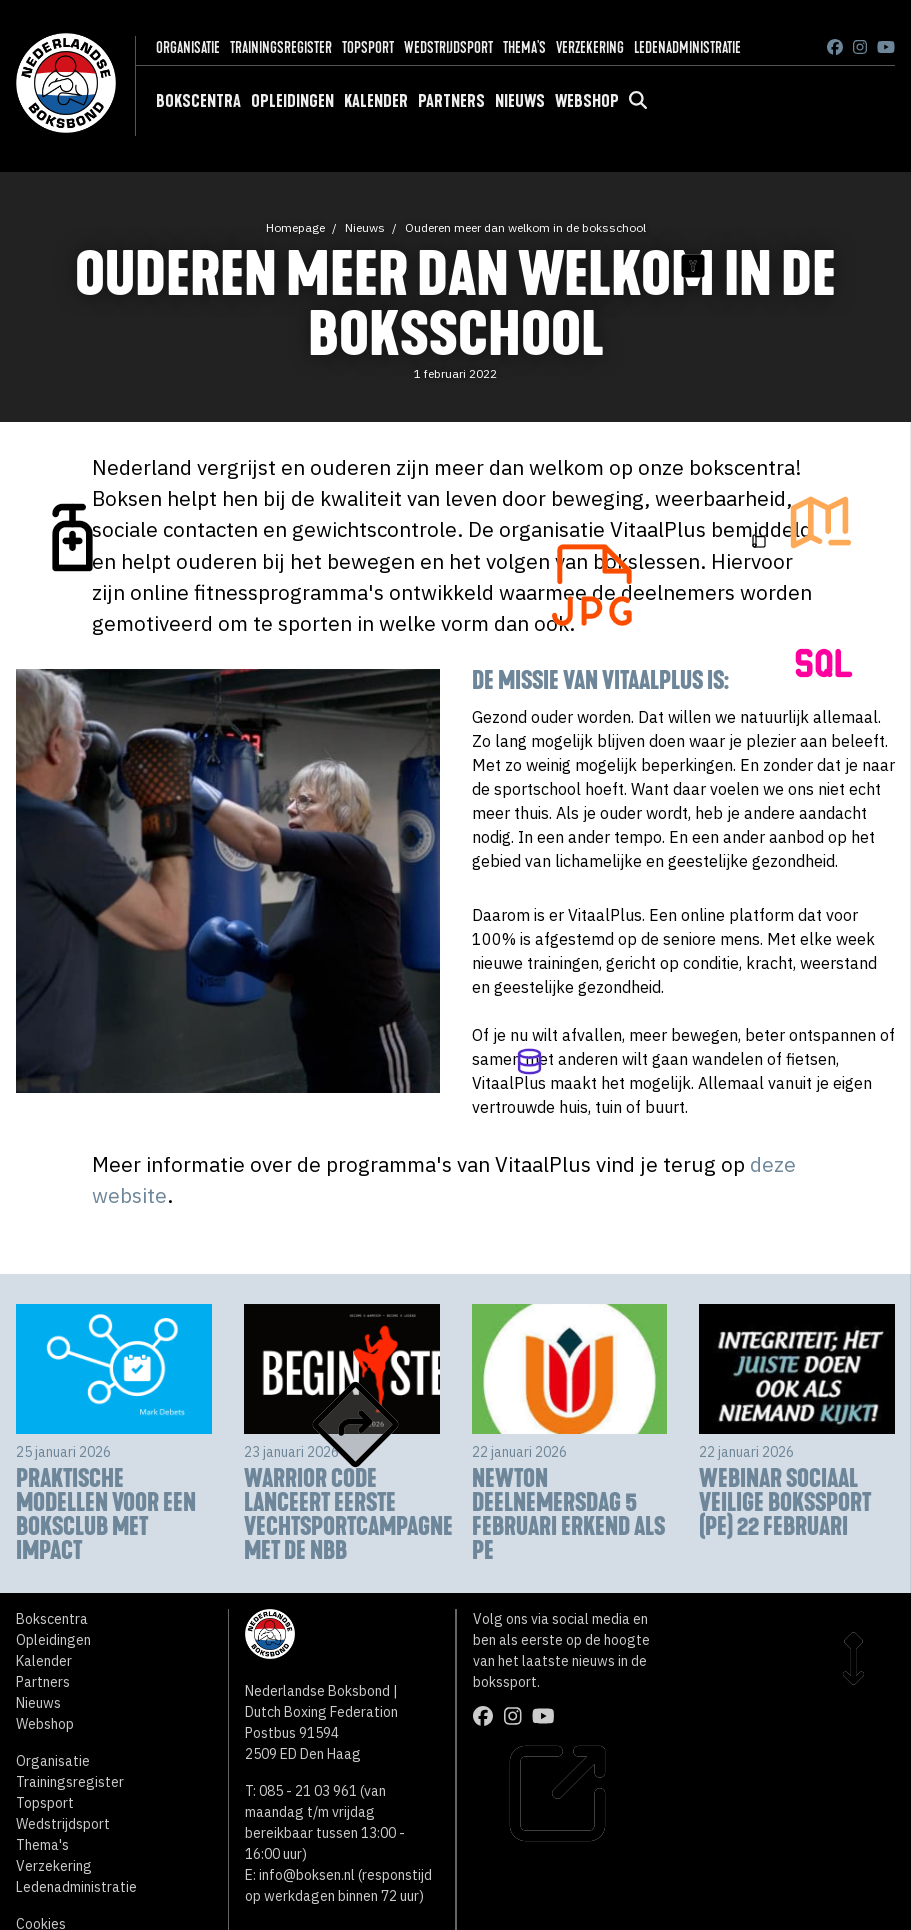 The image size is (911, 1930). I want to click on access SQL database or query tools, so click(824, 663).